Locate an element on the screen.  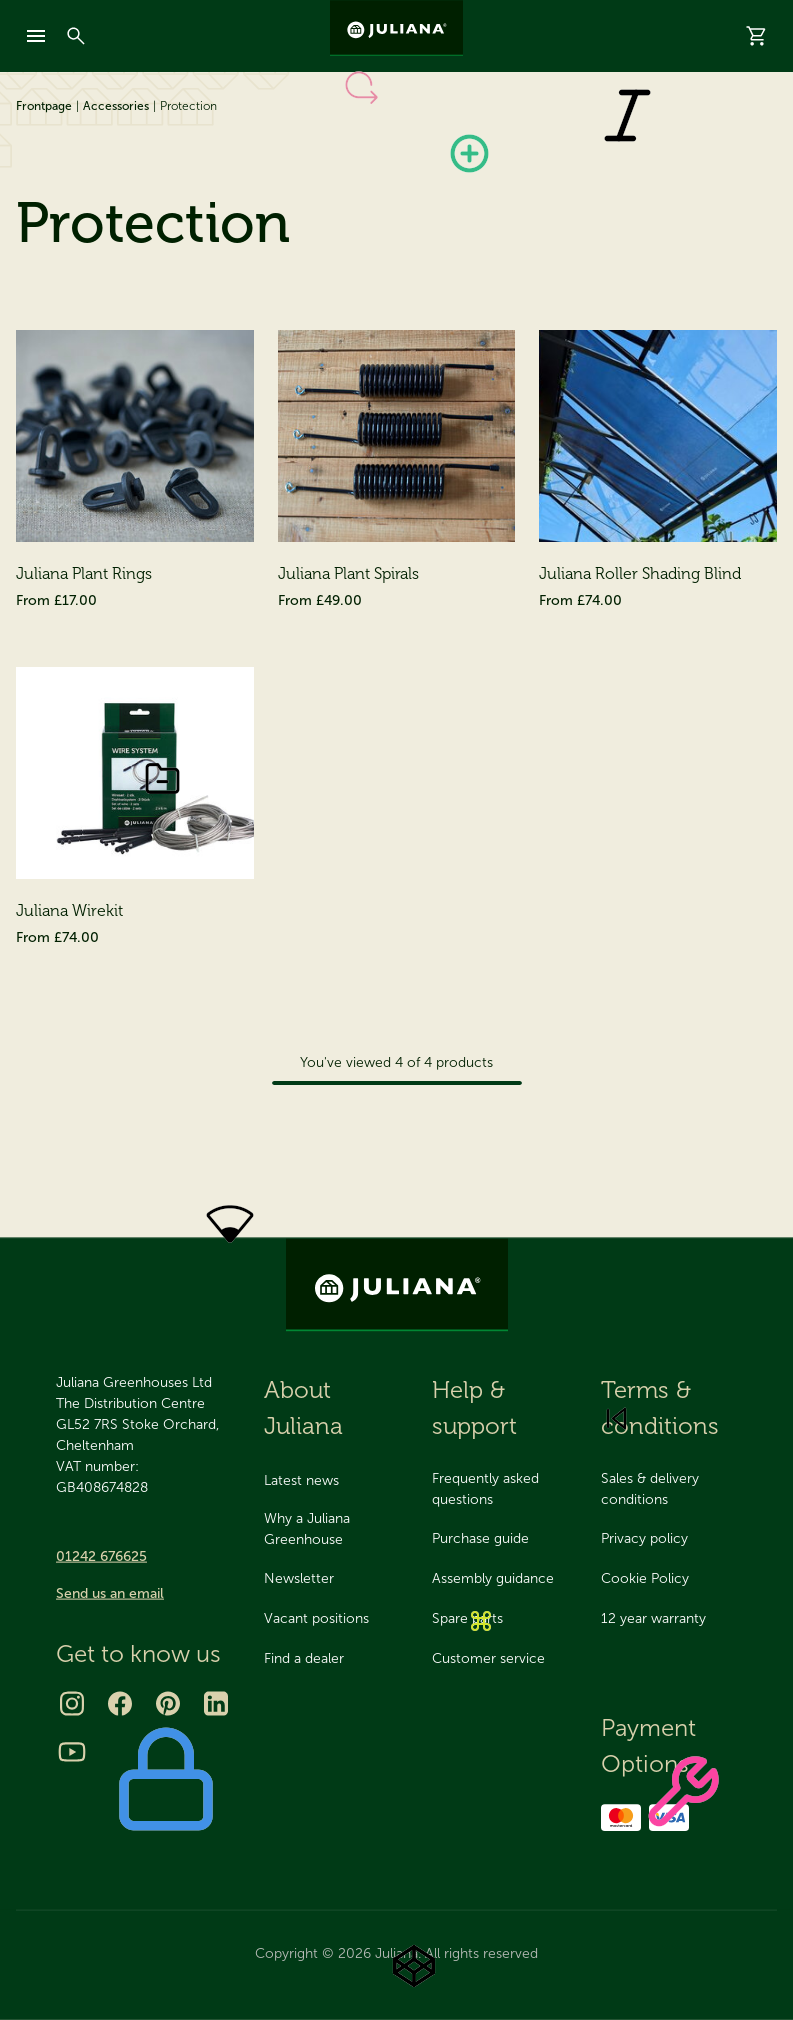
indicates weak wifi signal strength is located at coordinates (230, 1224).